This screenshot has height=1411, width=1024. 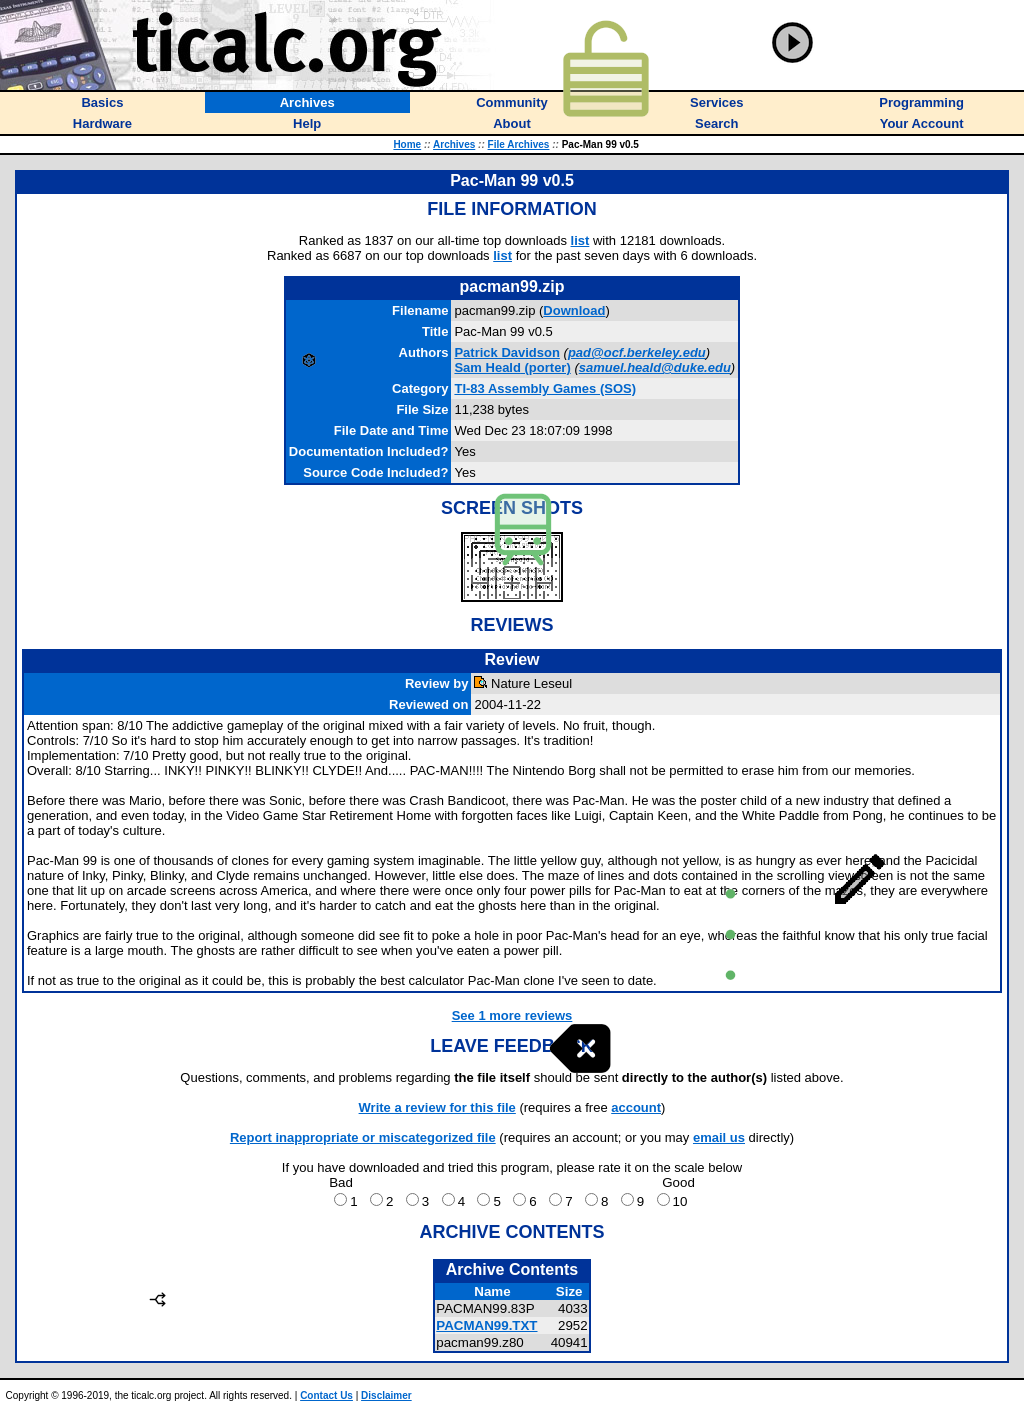 What do you see at coordinates (309, 360) in the screenshot?
I see `access tabletop gaming or RPG features` at bounding box center [309, 360].